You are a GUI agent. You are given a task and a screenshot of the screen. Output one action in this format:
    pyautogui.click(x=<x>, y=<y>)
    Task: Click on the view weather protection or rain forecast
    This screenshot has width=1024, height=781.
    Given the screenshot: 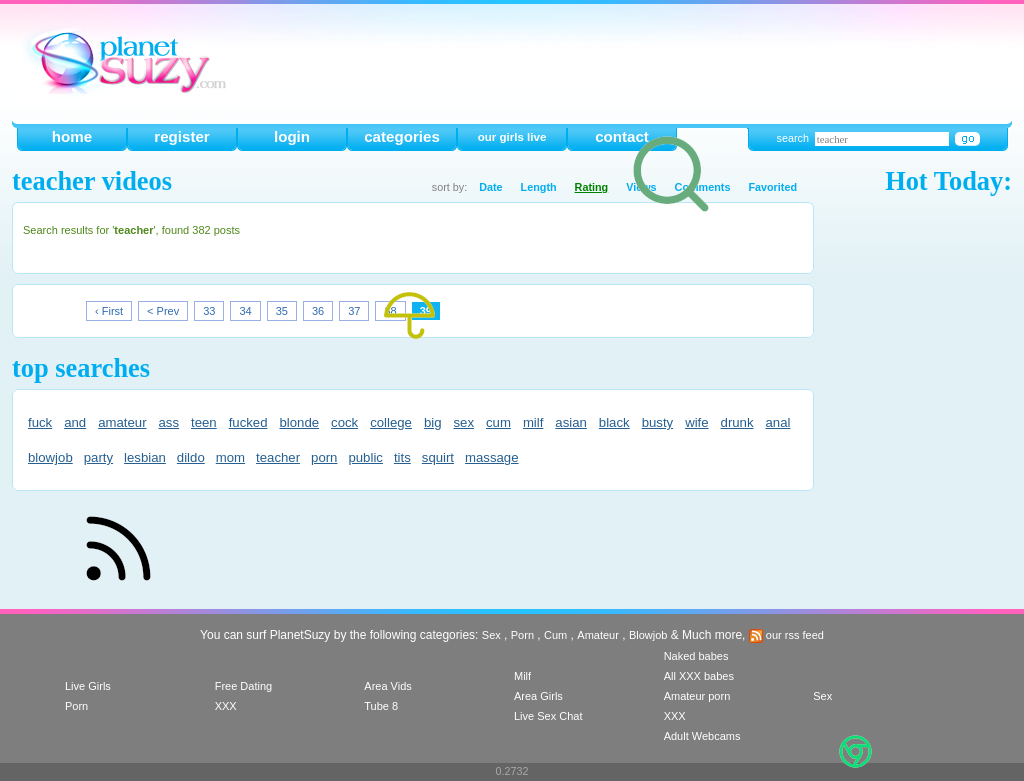 What is the action you would take?
    pyautogui.click(x=409, y=315)
    